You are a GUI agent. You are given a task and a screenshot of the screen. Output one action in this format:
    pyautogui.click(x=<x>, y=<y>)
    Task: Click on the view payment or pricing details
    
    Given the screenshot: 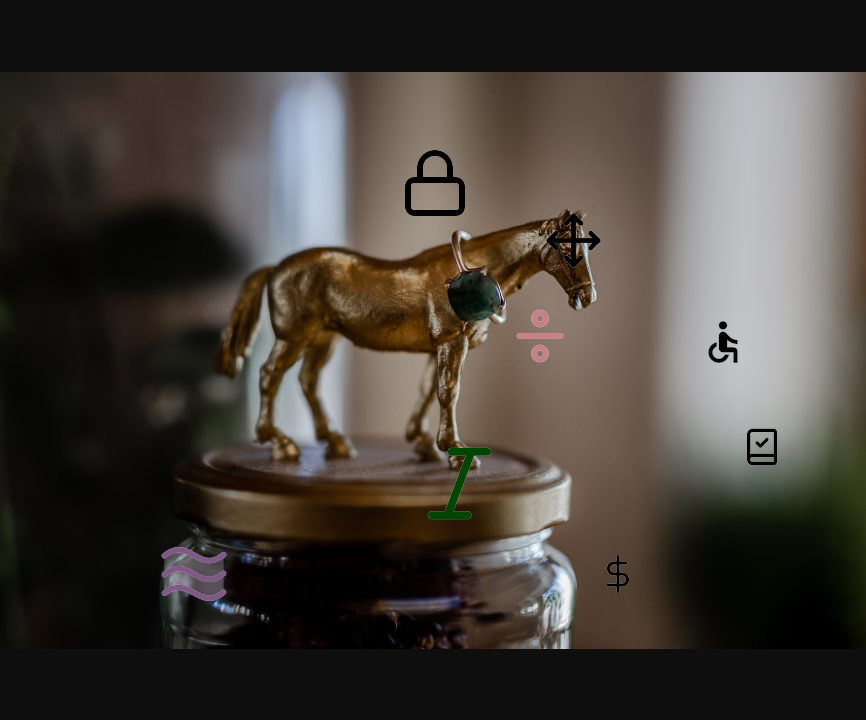 What is the action you would take?
    pyautogui.click(x=618, y=574)
    